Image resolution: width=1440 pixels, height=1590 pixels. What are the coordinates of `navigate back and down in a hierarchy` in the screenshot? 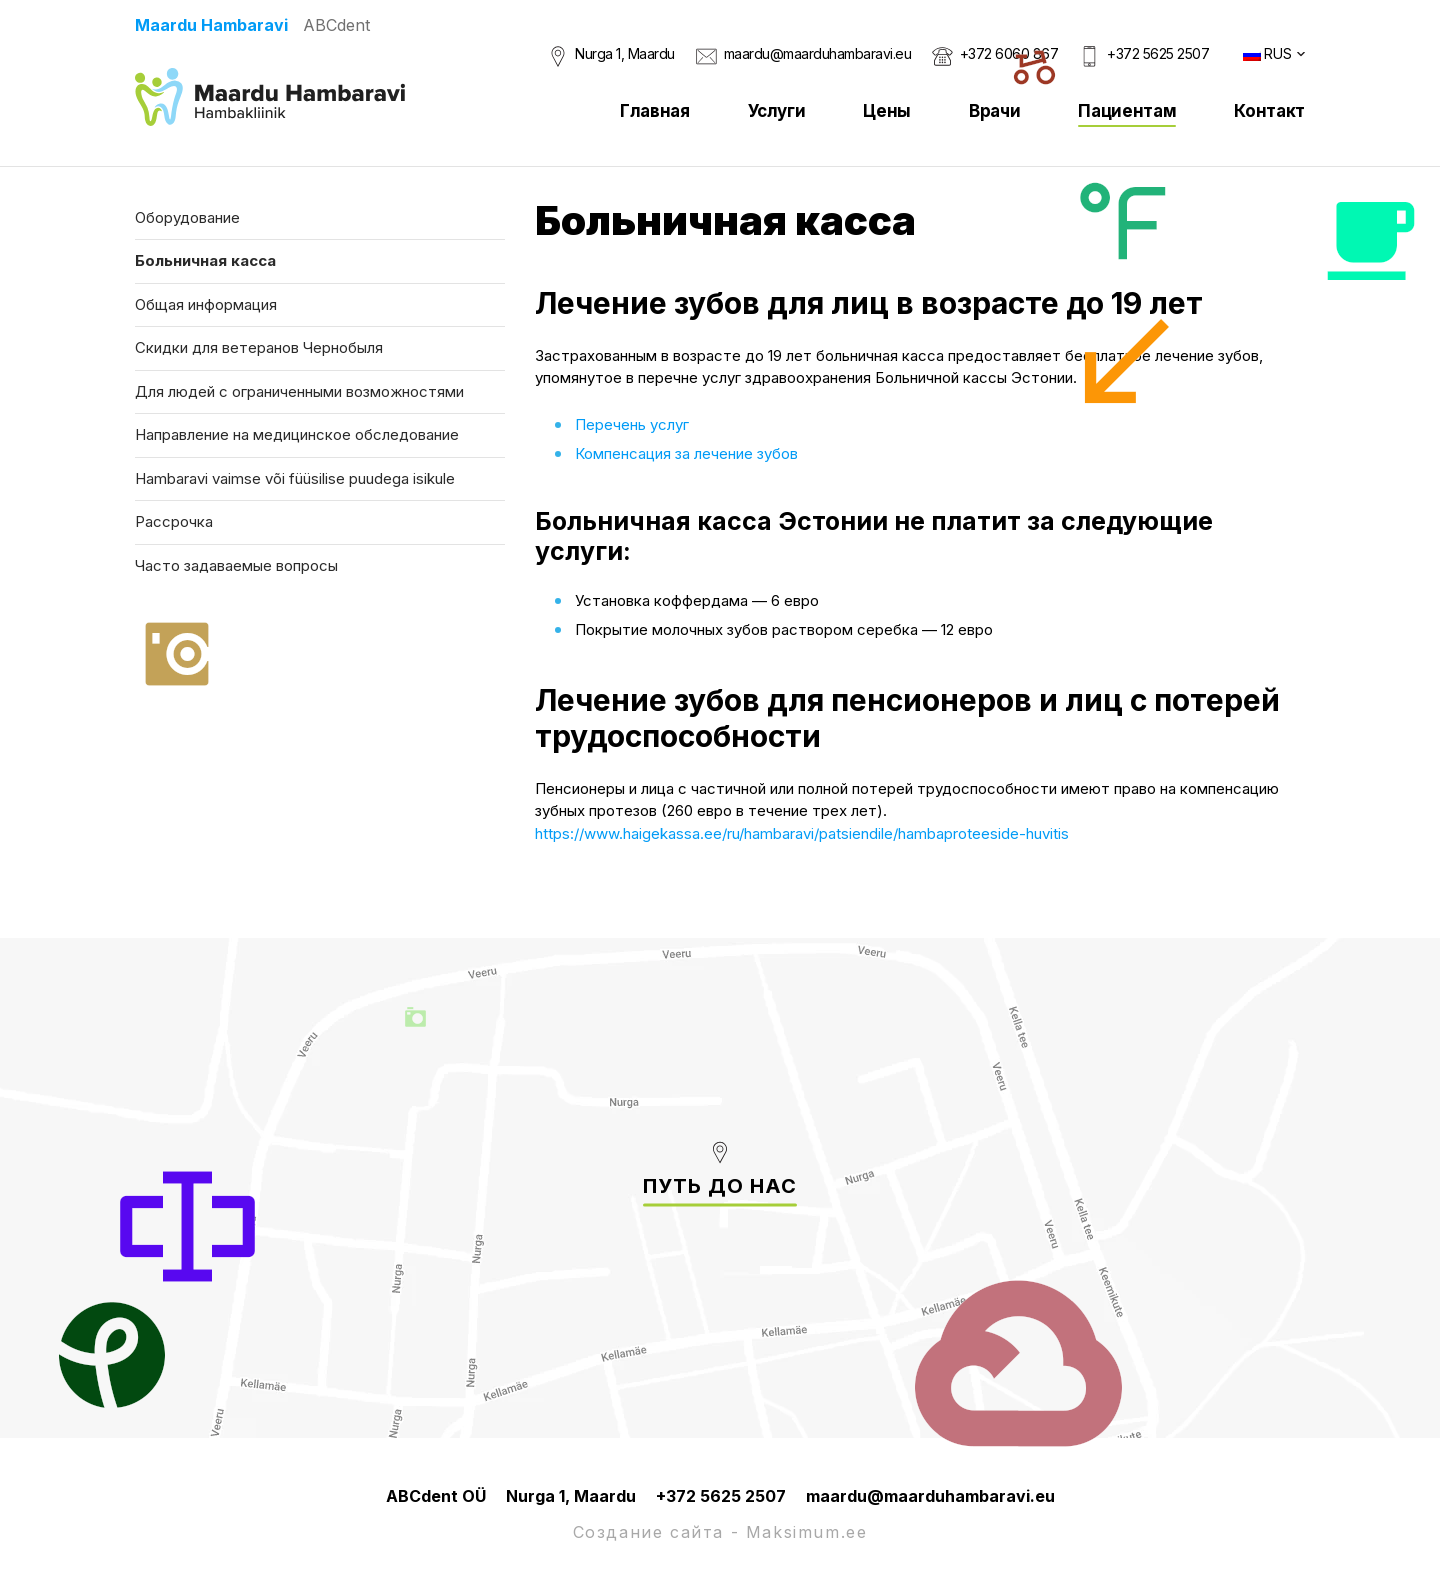 It's located at (1125, 363).